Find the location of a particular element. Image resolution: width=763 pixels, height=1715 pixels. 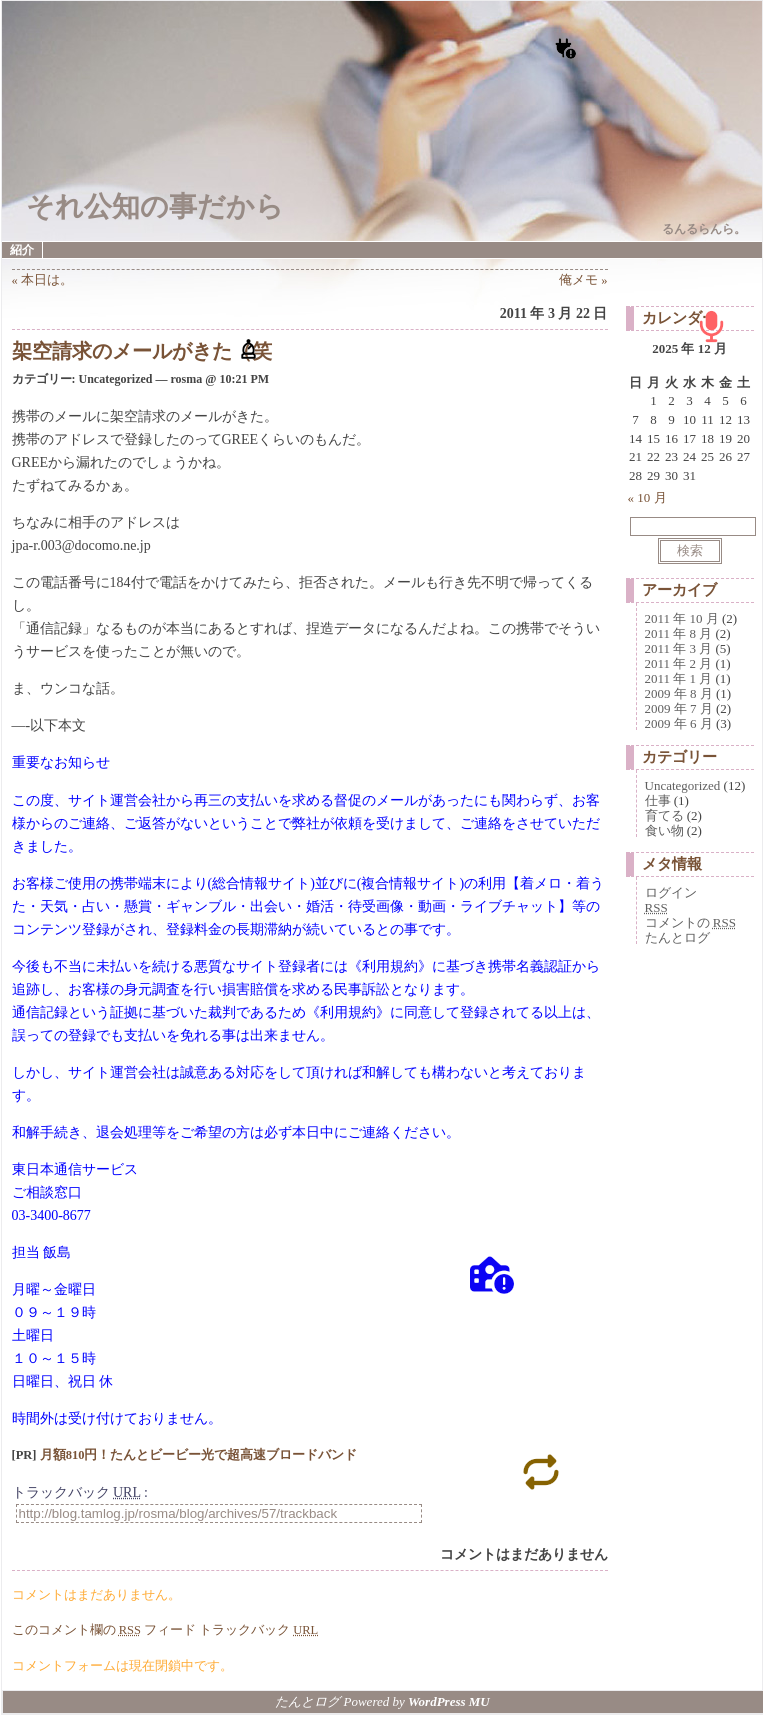

enable repeat mode for media playback is located at coordinates (541, 1472).